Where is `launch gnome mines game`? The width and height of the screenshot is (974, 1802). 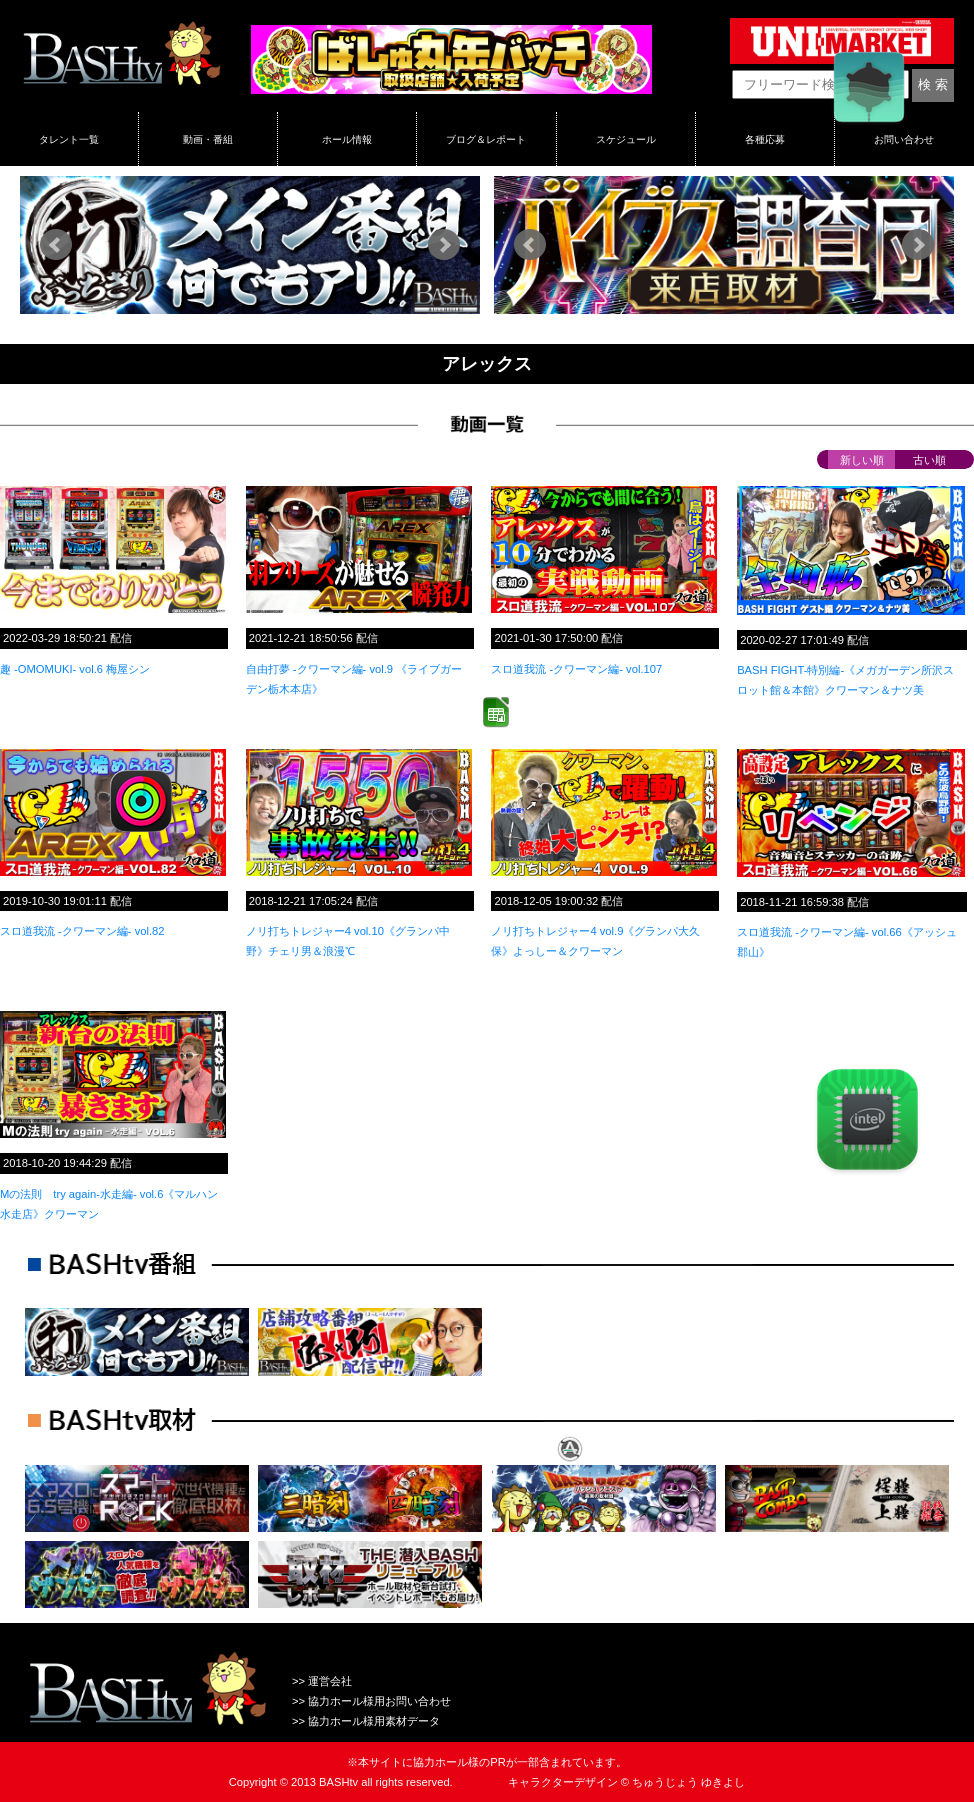
launch gnome mines game is located at coordinates (869, 87).